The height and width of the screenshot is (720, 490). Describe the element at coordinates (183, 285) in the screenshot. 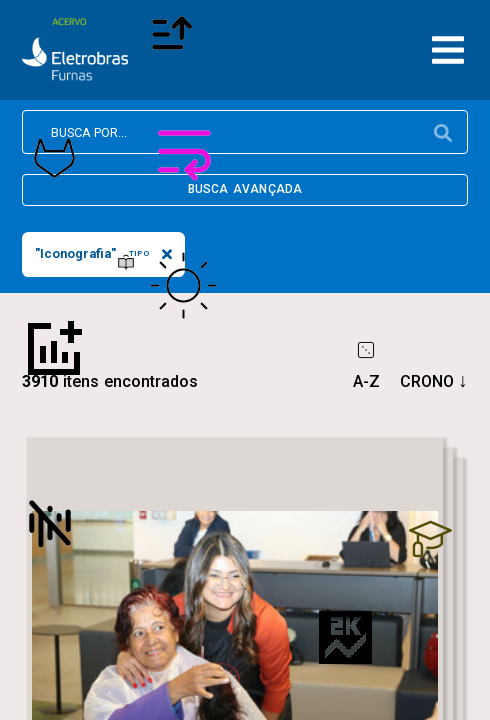

I see `switch to light mode` at that location.